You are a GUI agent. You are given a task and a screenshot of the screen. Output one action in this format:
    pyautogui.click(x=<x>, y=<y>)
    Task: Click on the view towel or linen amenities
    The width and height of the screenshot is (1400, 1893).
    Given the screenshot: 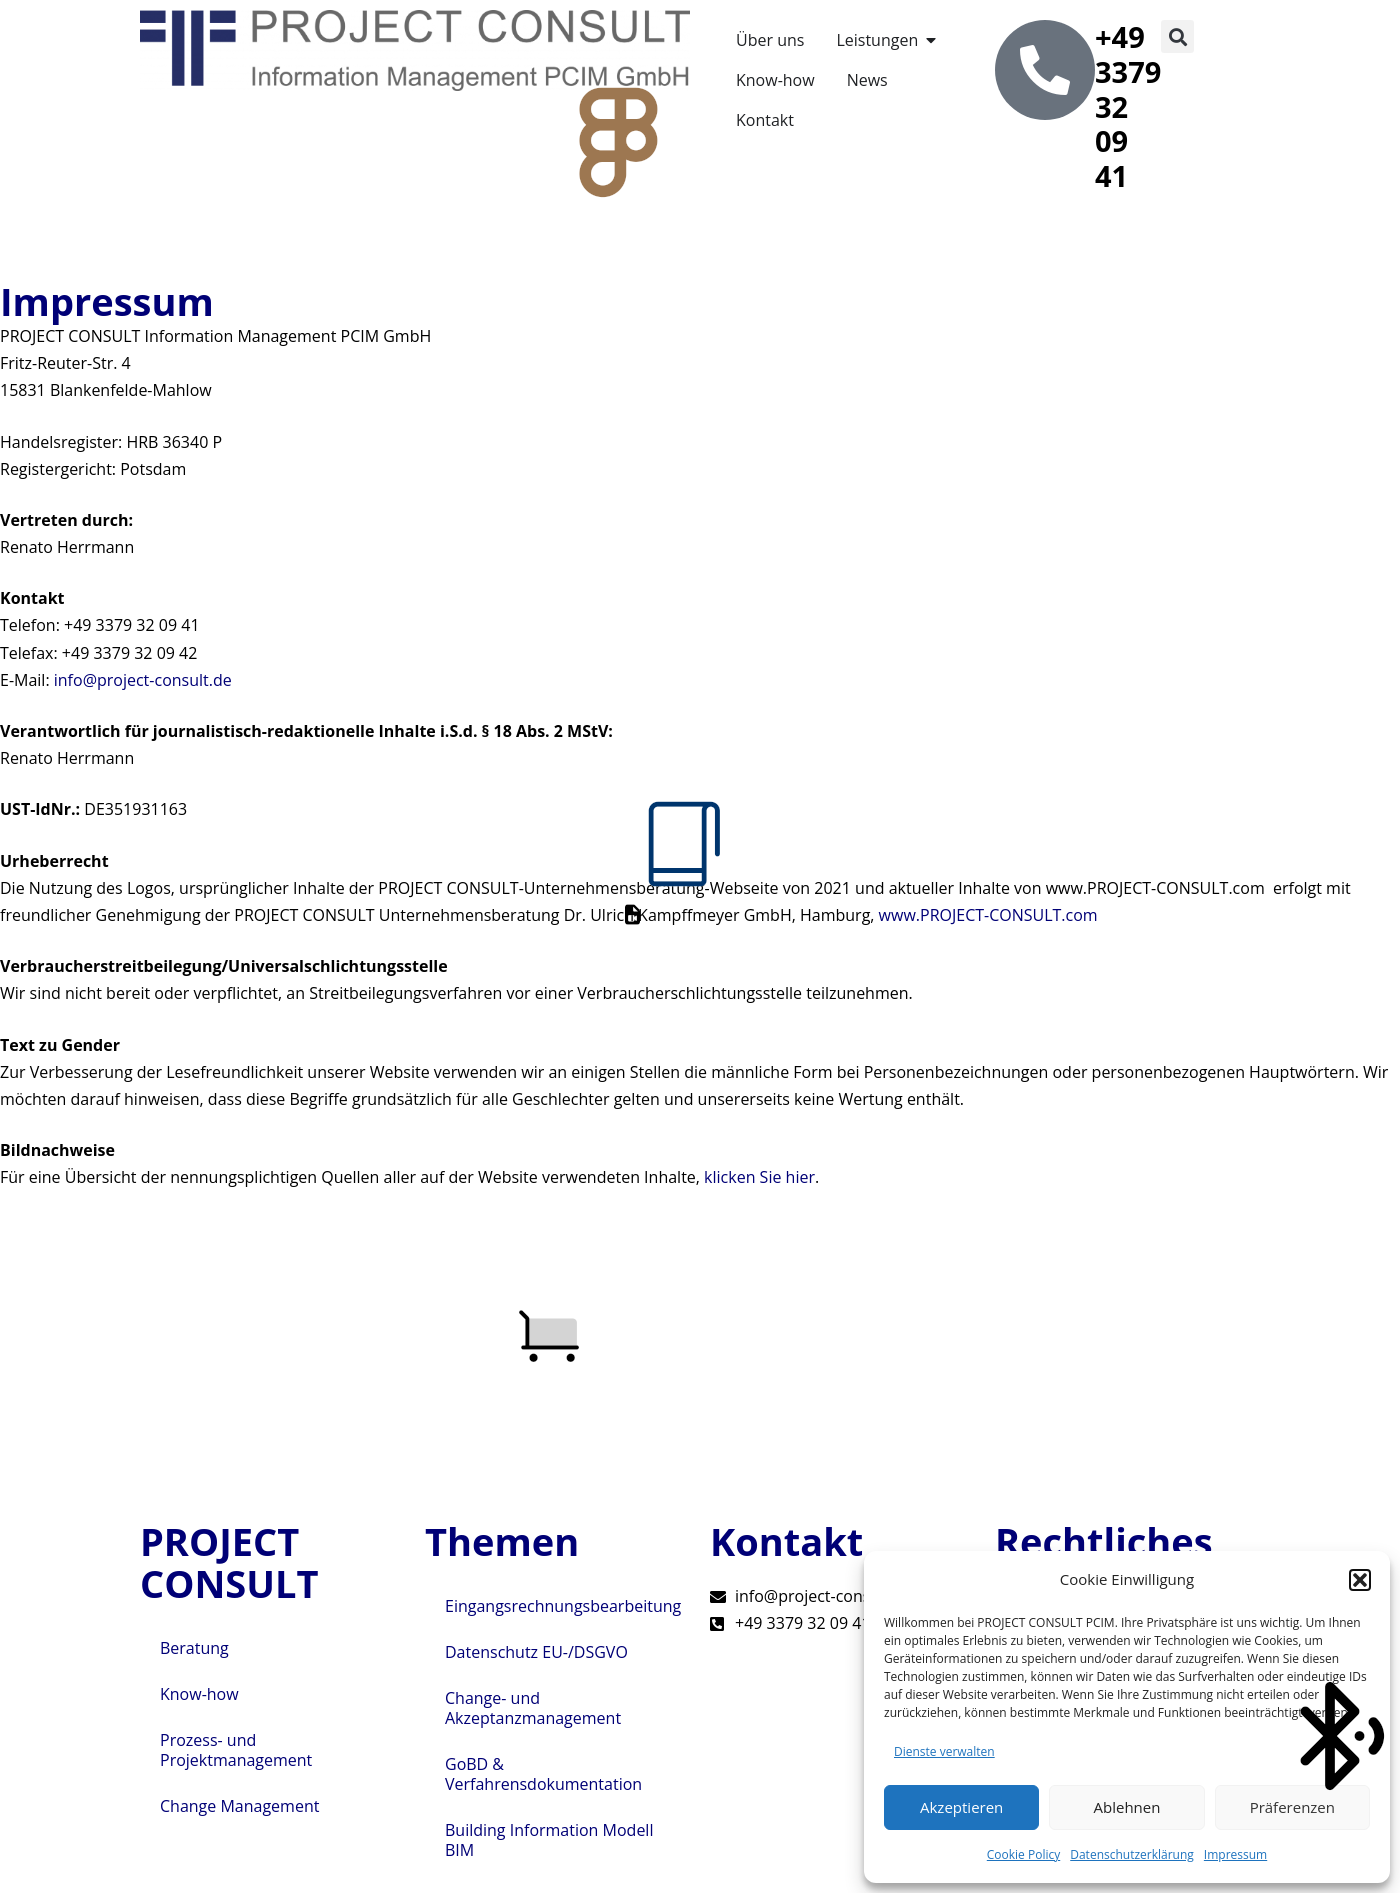 What is the action you would take?
    pyautogui.click(x=681, y=844)
    